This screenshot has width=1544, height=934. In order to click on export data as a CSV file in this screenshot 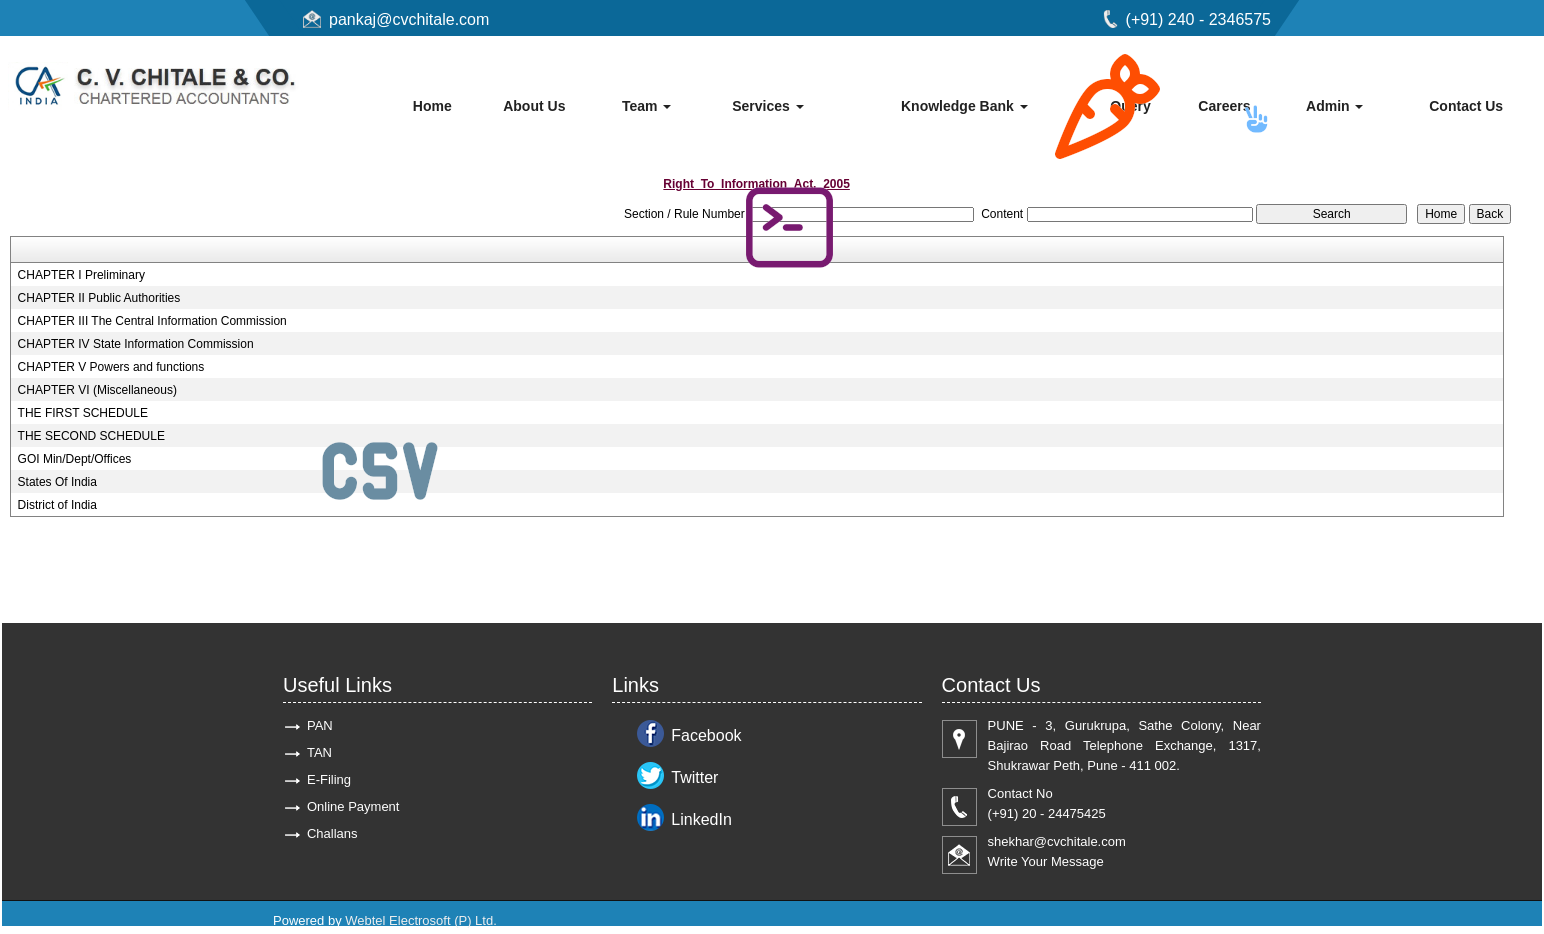, I will do `click(380, 471)`.